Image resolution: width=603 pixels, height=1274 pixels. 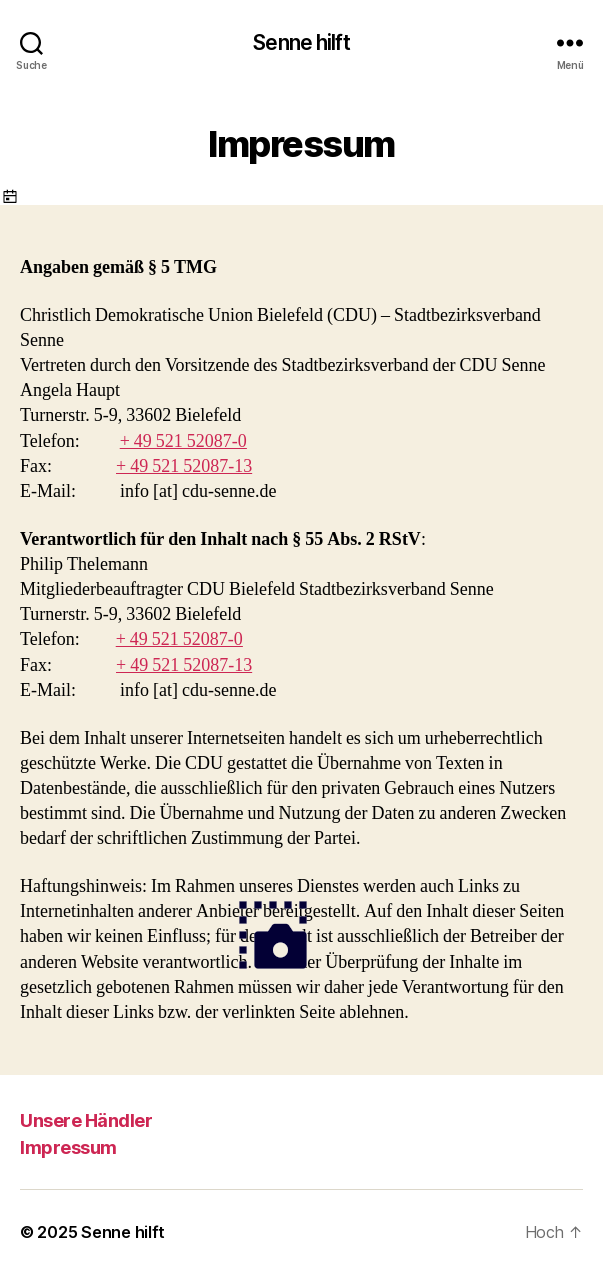 I want to click on view or create a calendar event, so click(x=10, y=197).